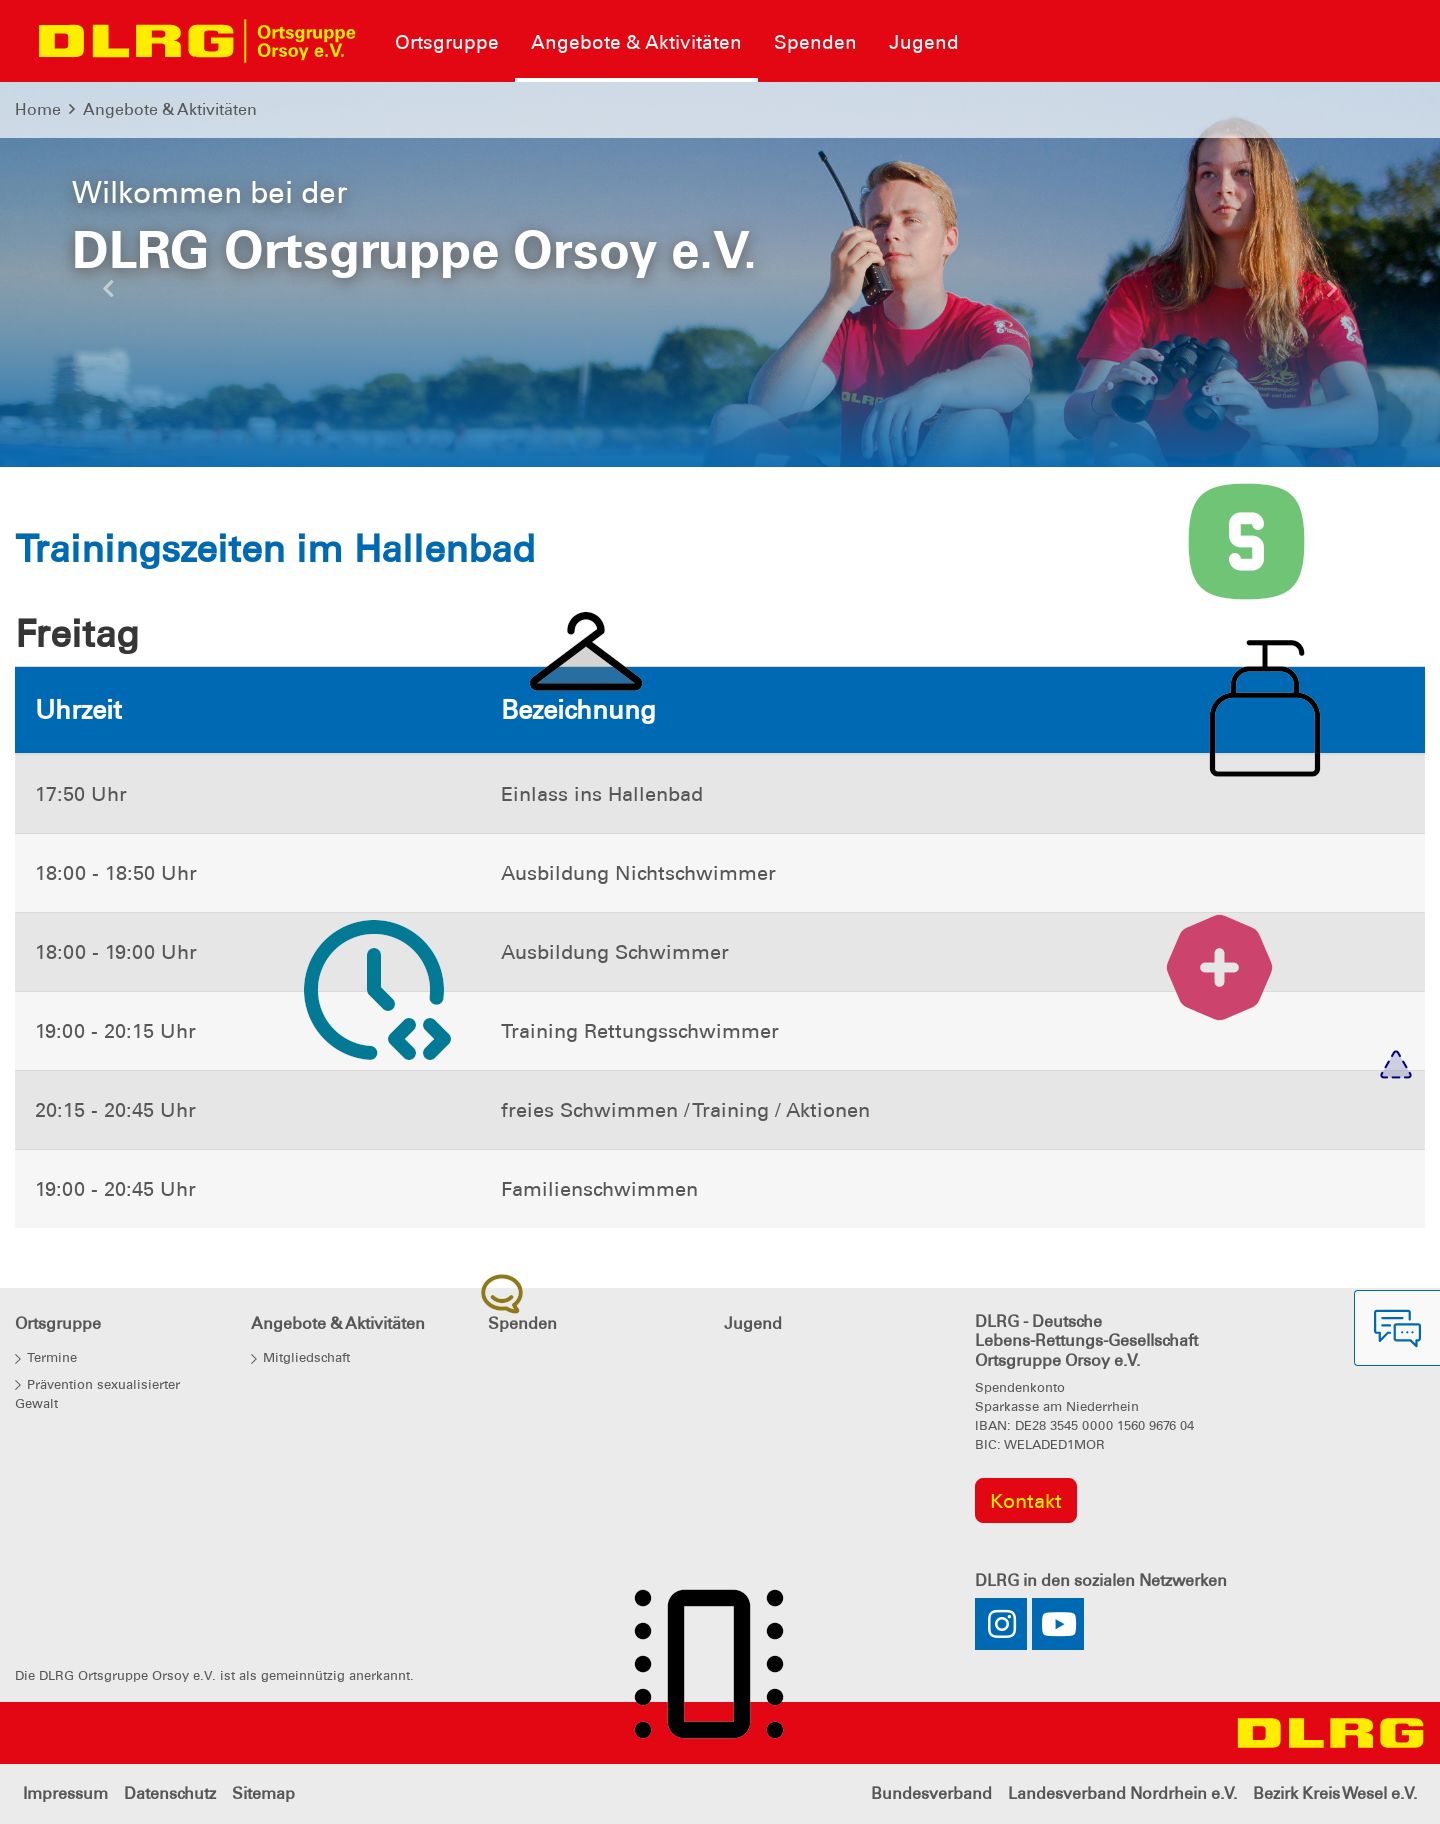 This screenshot has width=1440, height=1824. What do you see at coordinates (709, 1664) in the screenshot?
I see `view container or box element` at bounding box center [709, 1664].